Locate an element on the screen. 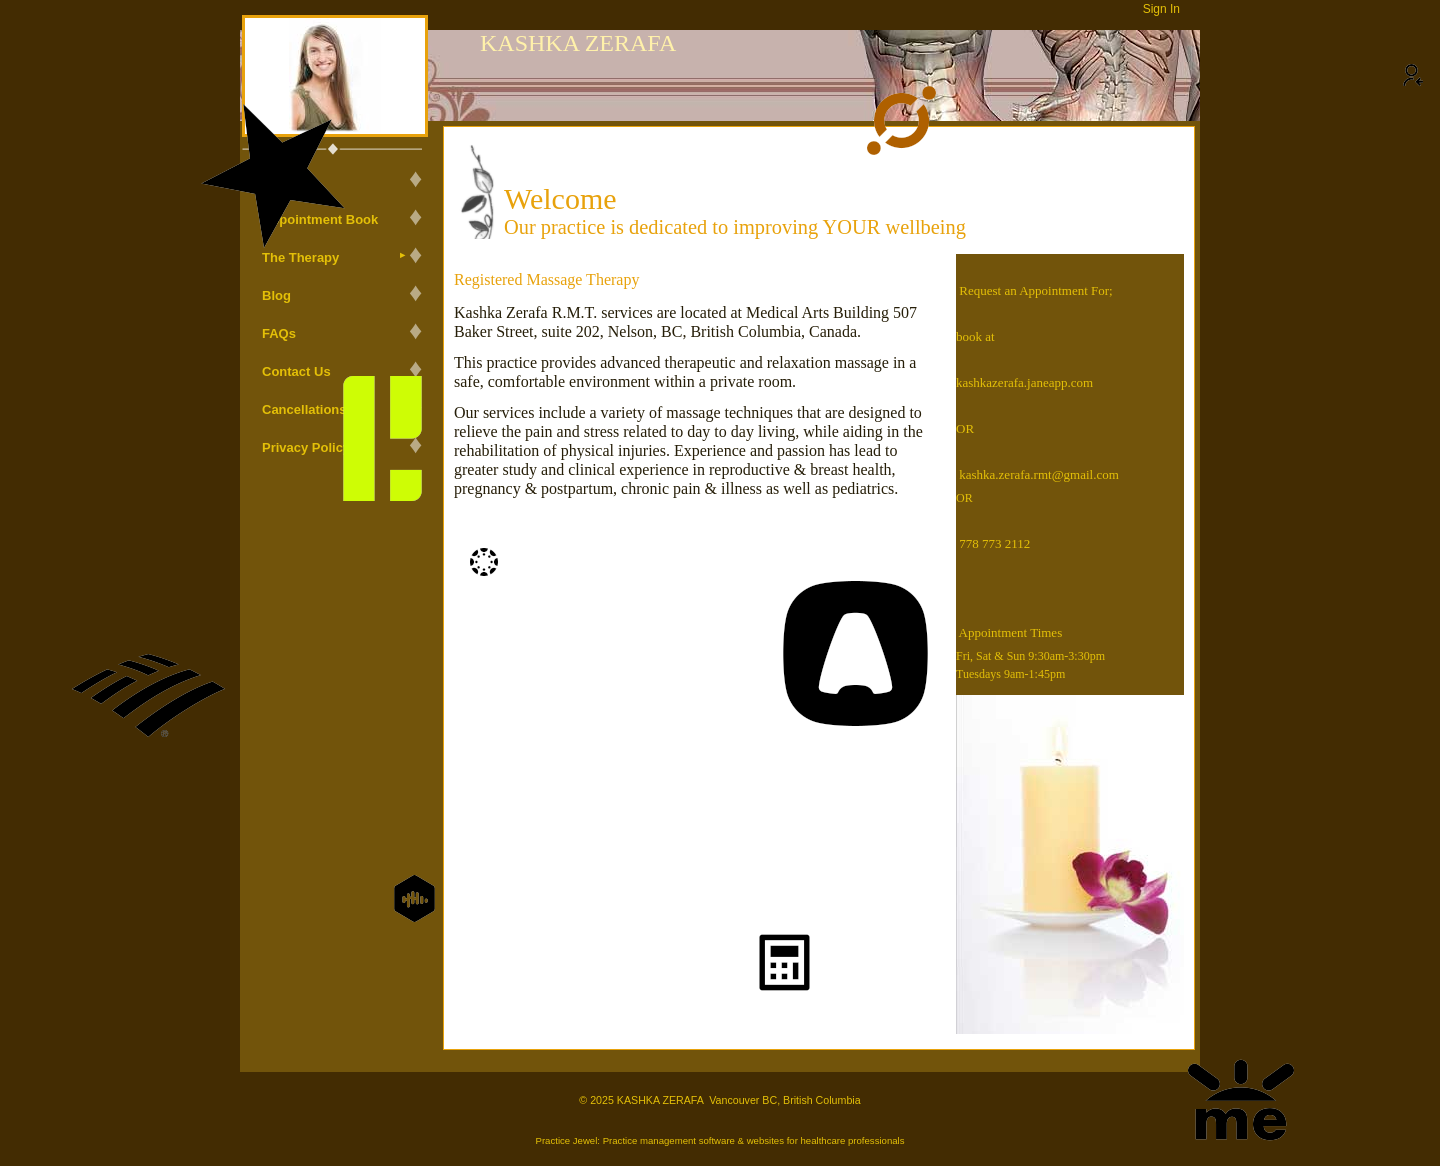 This screenshot has height=1166, width=1440. visit GoFundMe website or app is located at coordinates (1241, 1100).